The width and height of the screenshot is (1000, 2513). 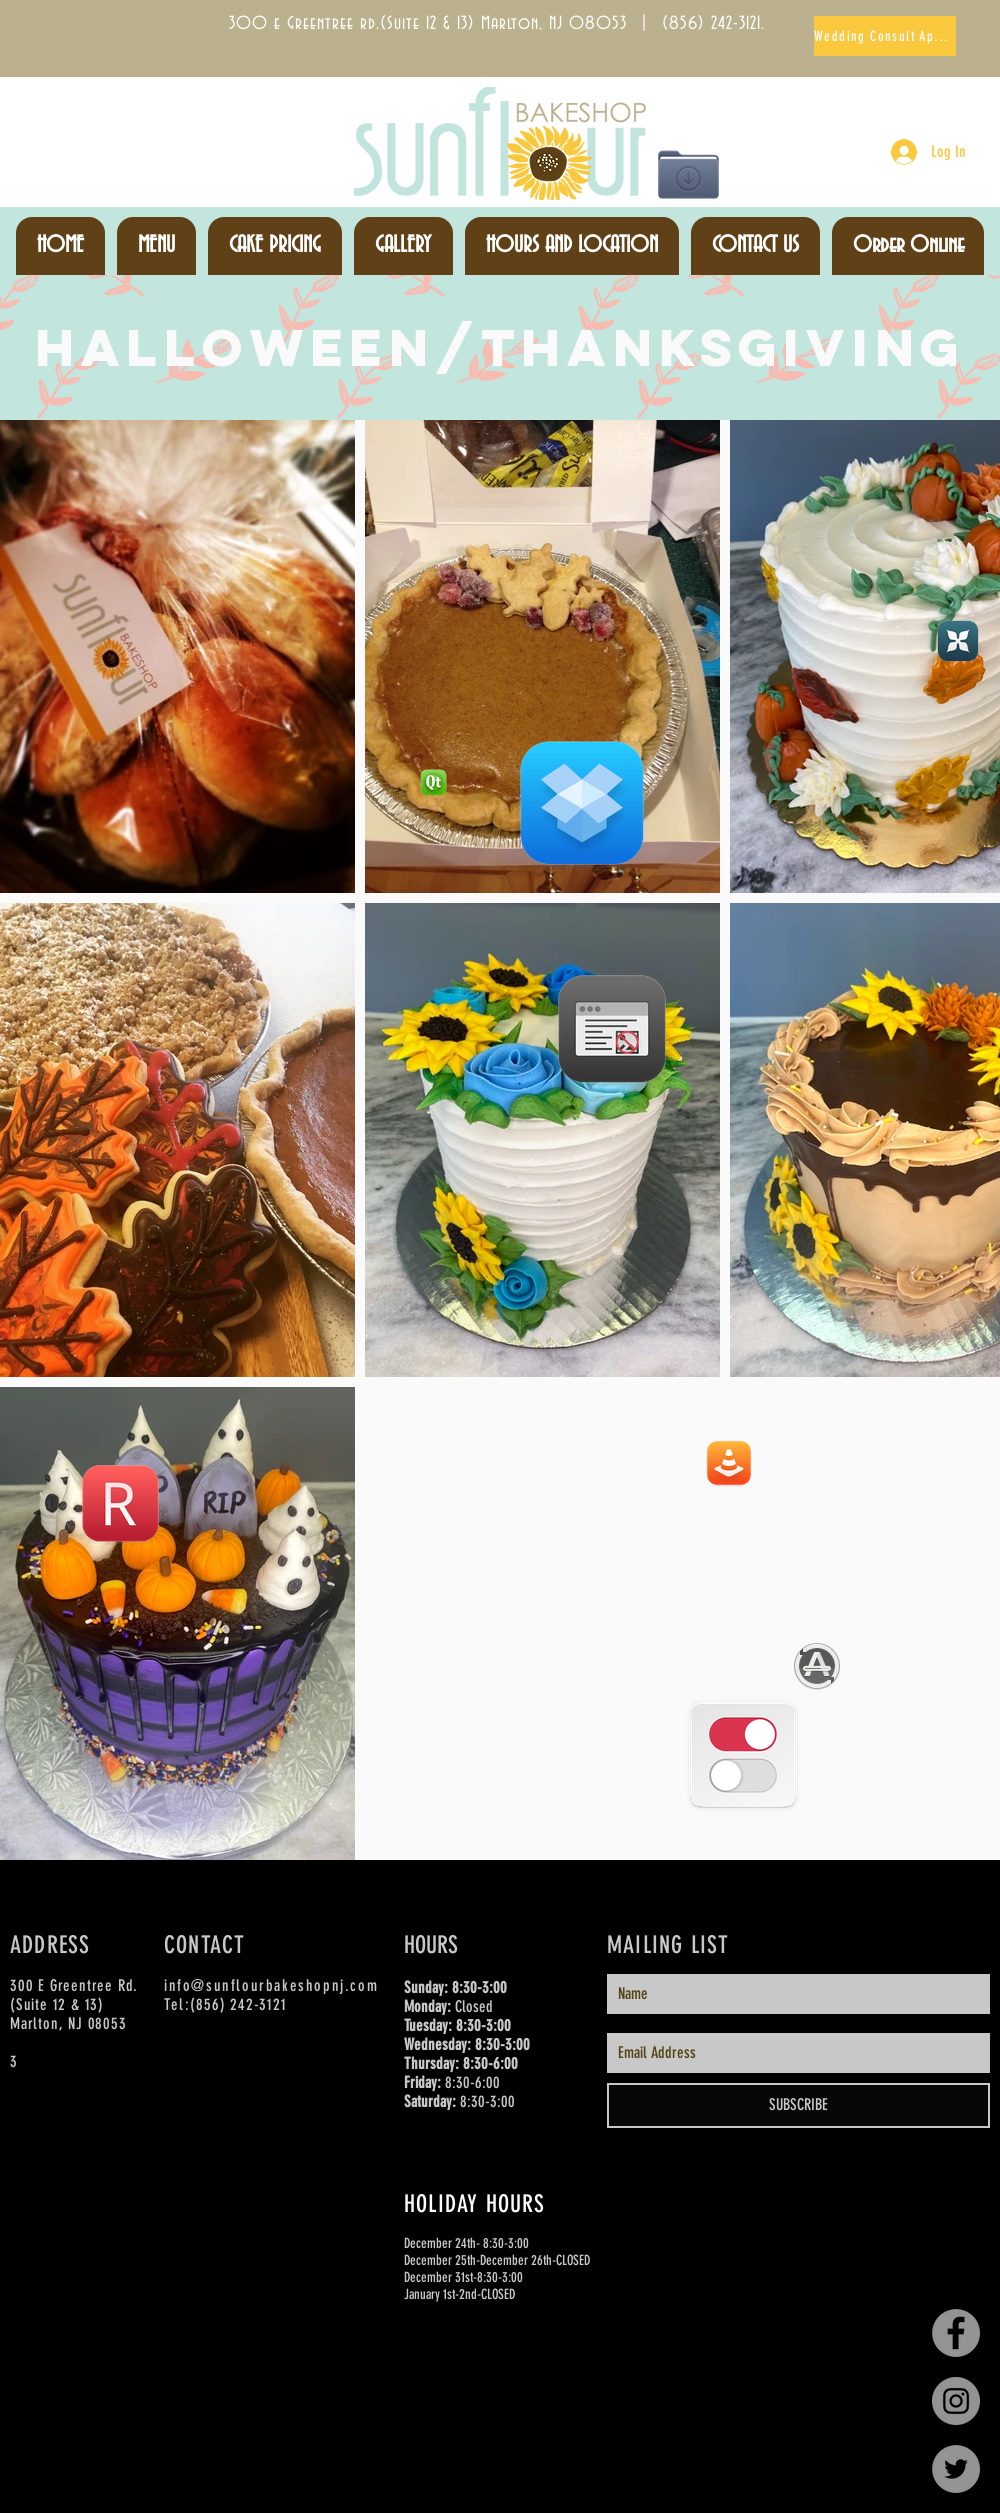 I want to click on open retext markdown editor, so click(x=120, y=1503).